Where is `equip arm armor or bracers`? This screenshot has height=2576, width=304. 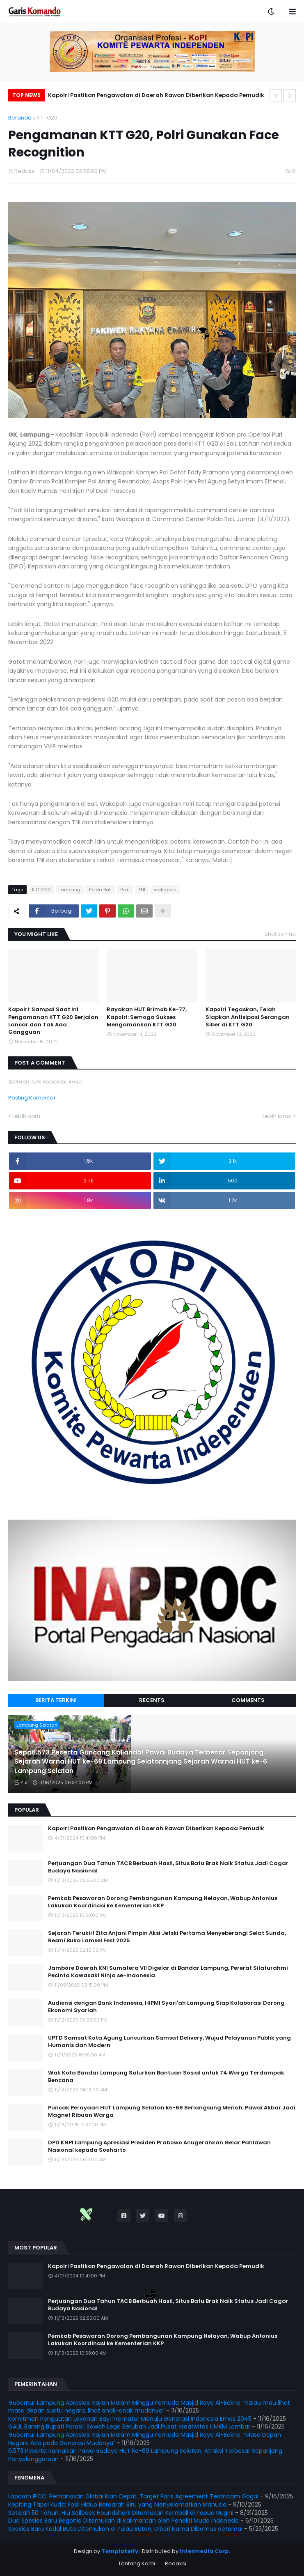 equip arm armor or bracers is located at coordinates (86, 2215).